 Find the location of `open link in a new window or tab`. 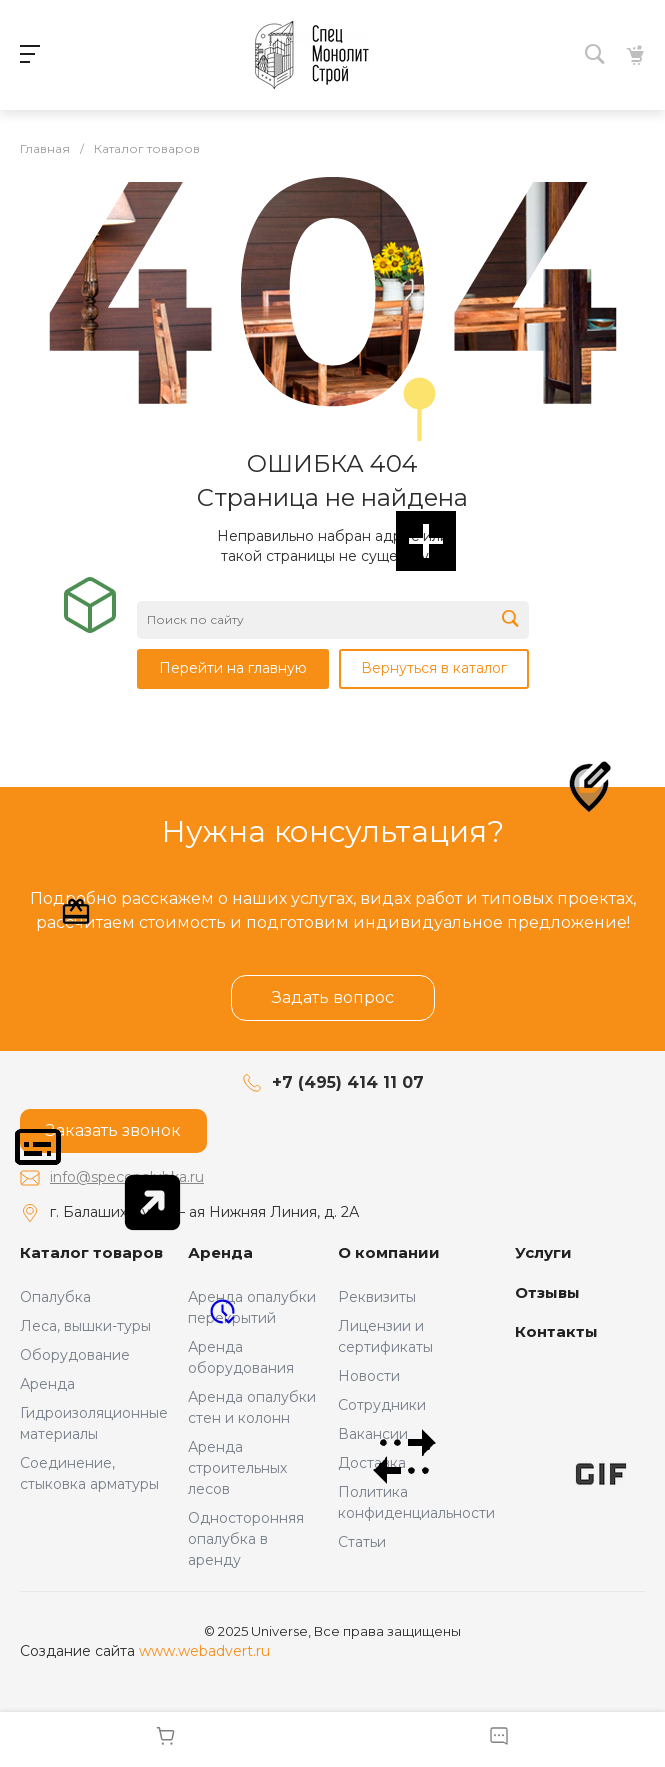

open link in a new window or tab is located at coordinates (152, 1202).